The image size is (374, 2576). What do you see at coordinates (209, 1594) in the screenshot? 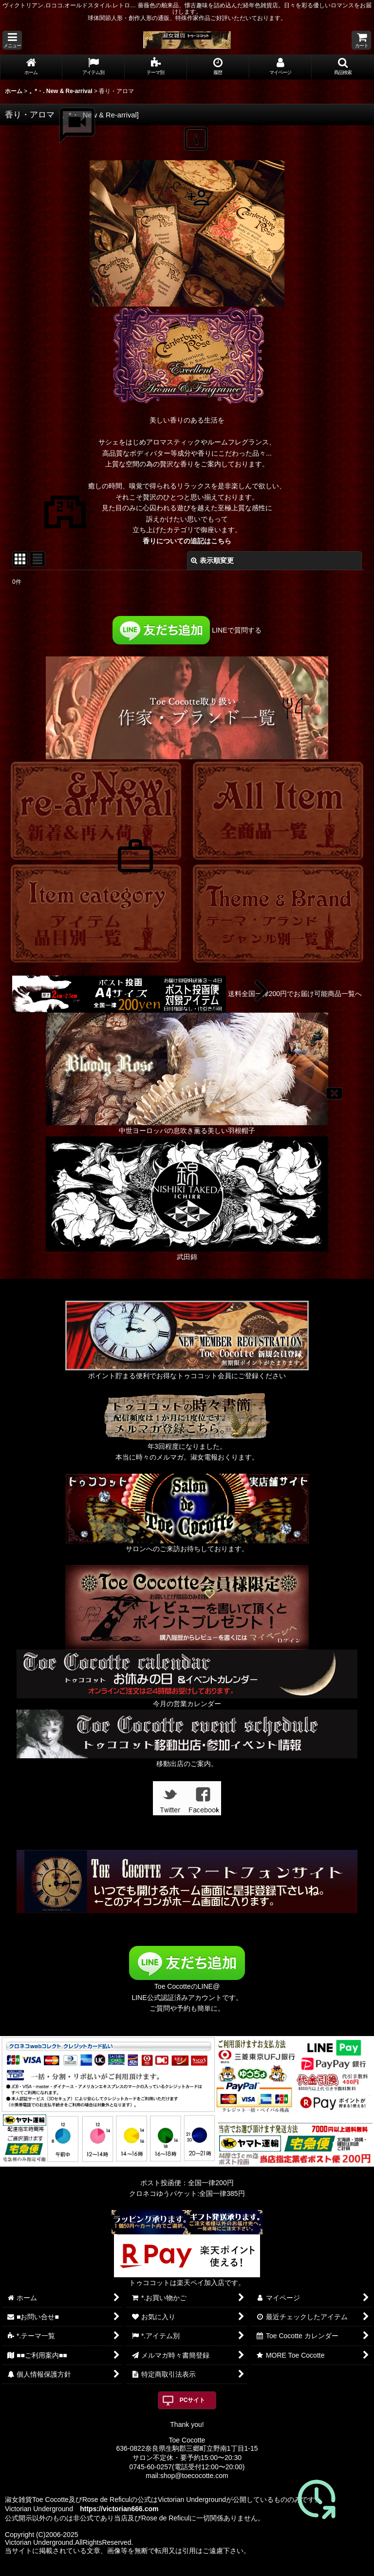
I see `add item to favorites` at bounding box center [209, 1594].